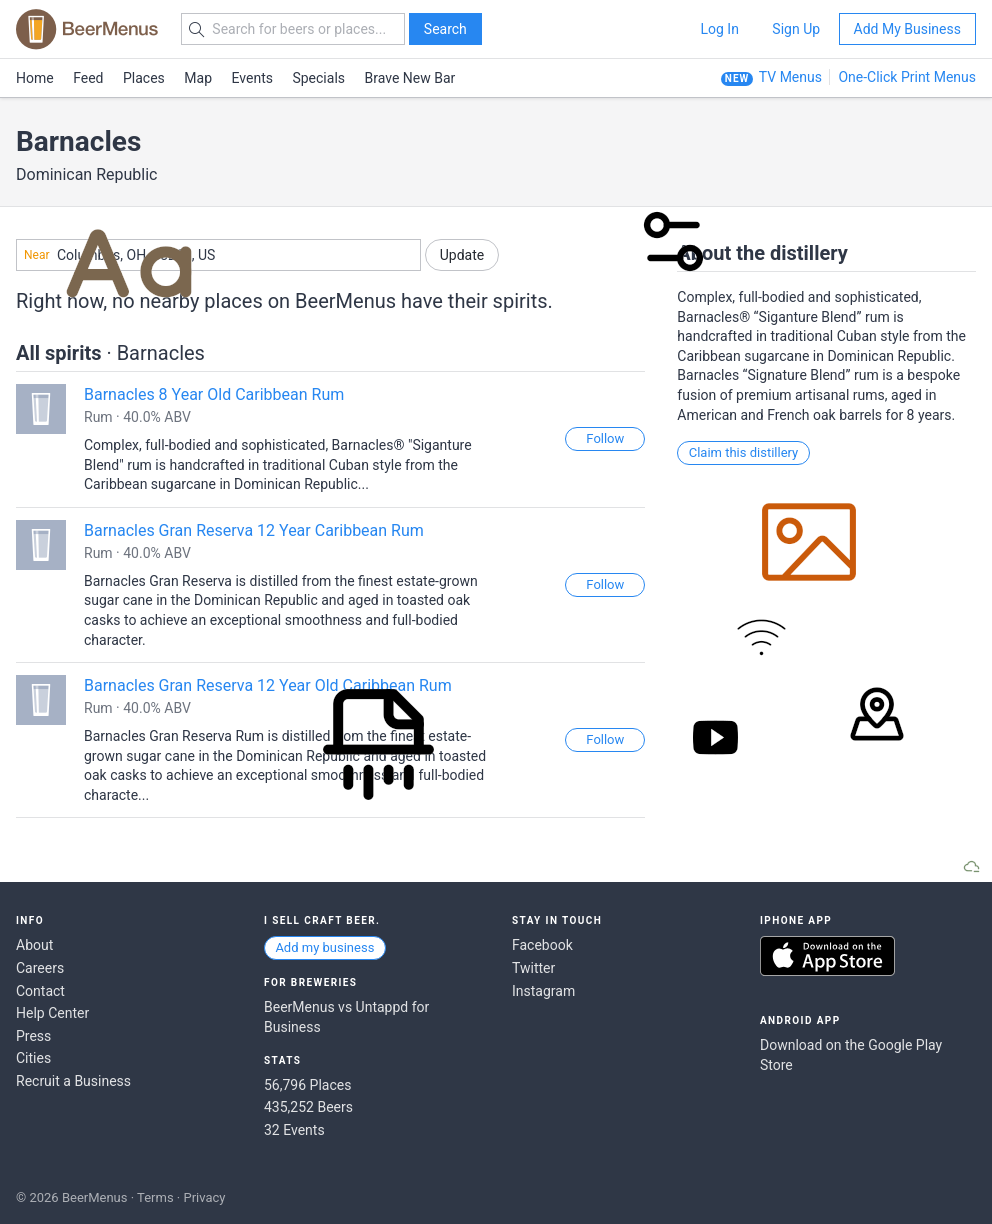 This screenshot has height=1224, width=992. Describe the element at coordinates (971, 866) in the screenshot. I see `remove from cloud storage` at that location.